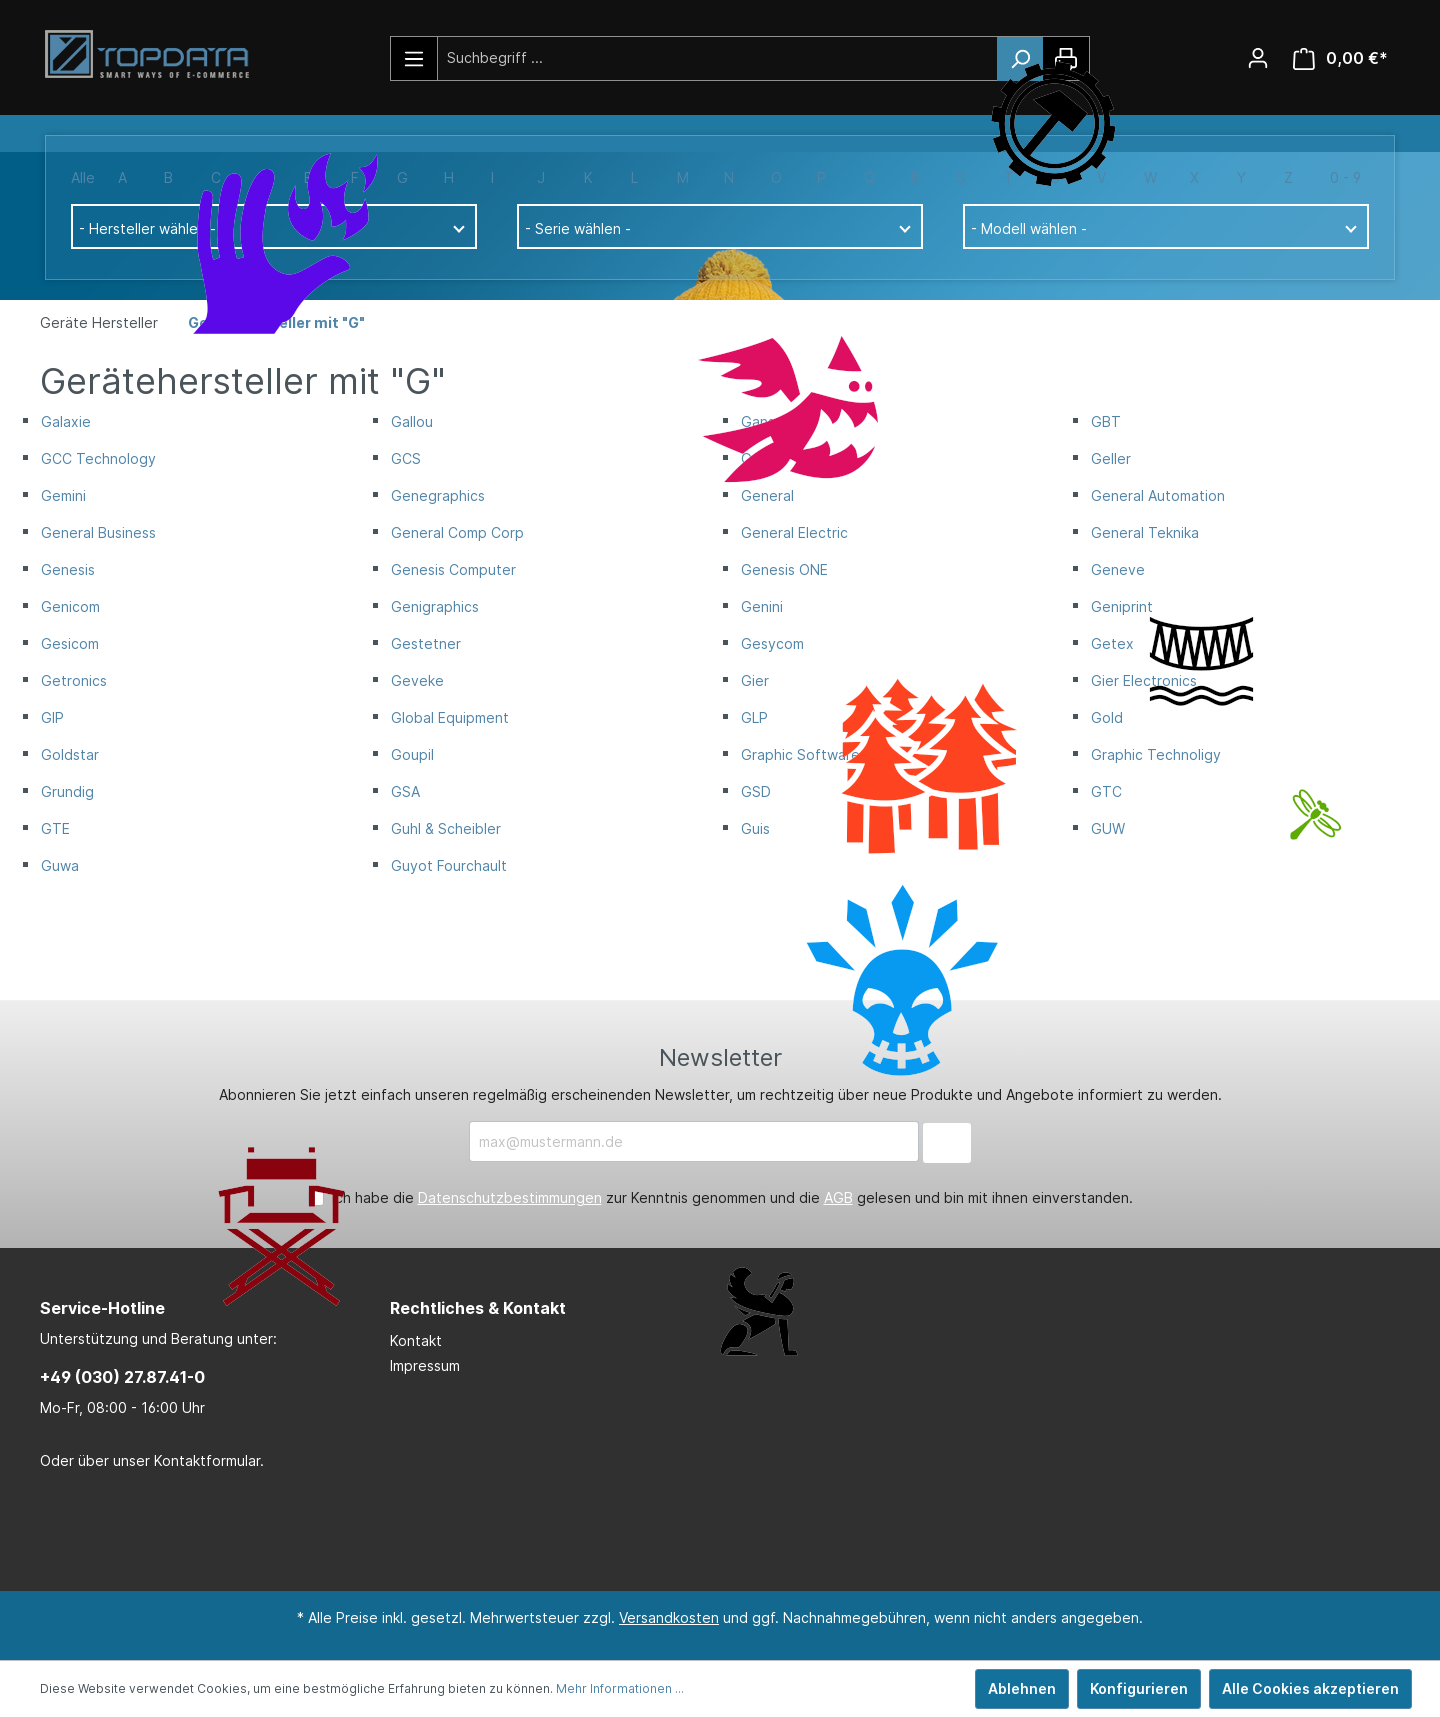 This screenshot has width=1440, height=1717. What do you see at coordinates (1201, 656) in the screenshot?
I see `rope bridge obstacle or crossing point in a game` at bounding box center [1201, 656].